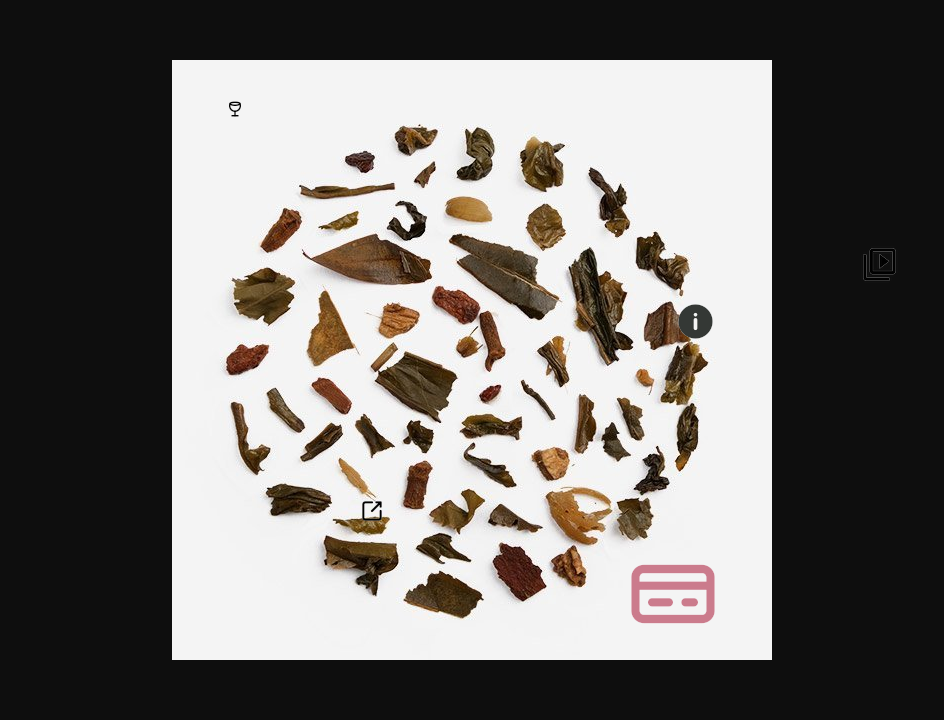  Describe the element at coordinates (879, 264) in the screenshot. I see `access your video library` at that location.